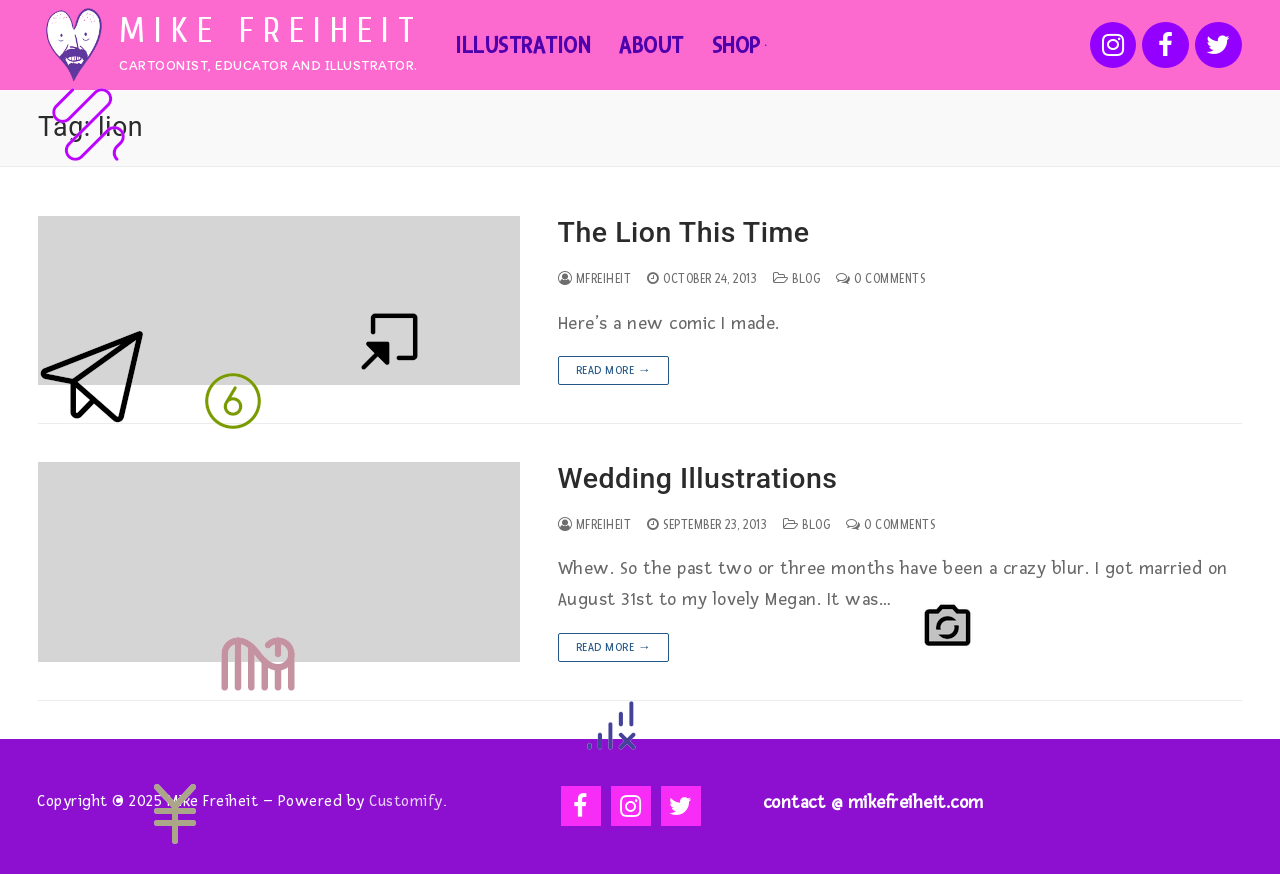 This screenshot has width=1280, height=874. Describe the element at coordinates (88, 124) in the screenshot. I see `access freehand drawing or annotation tools` at that location.